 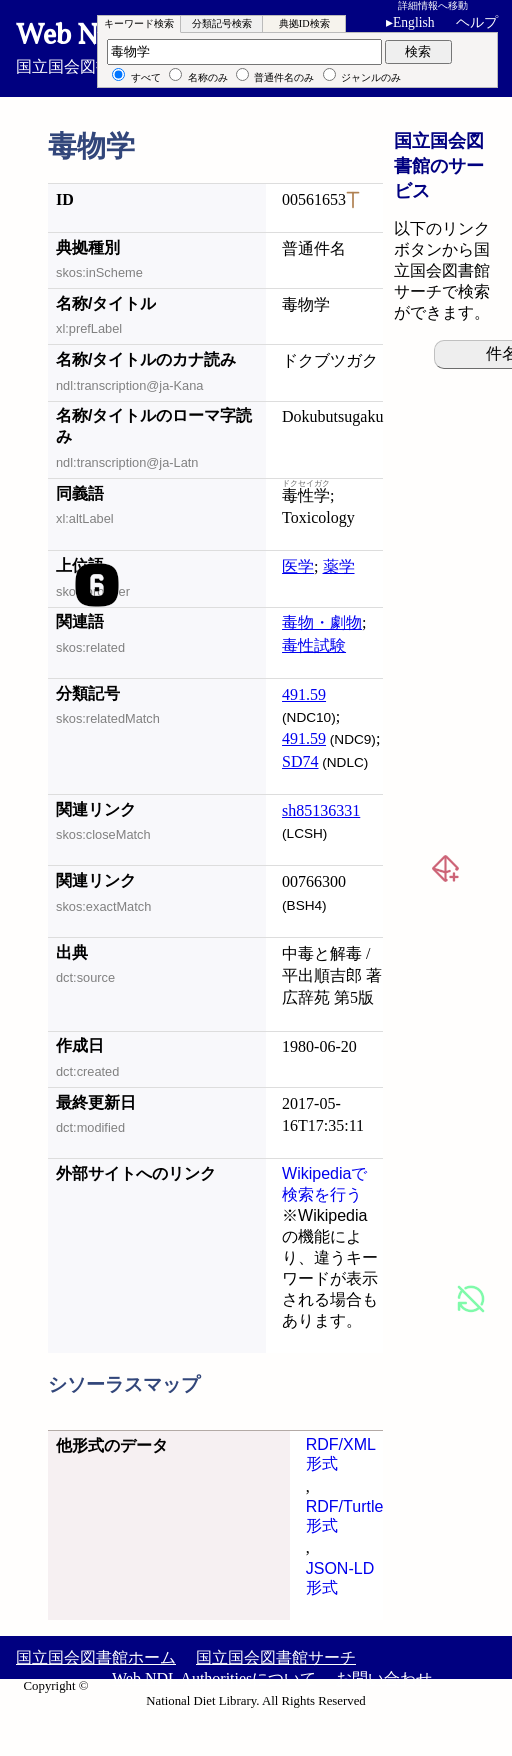 What do you see at coordinates (353, 200) in the screenshot?
I see `text formatting tool for titles` at bounding box center [353, 200].